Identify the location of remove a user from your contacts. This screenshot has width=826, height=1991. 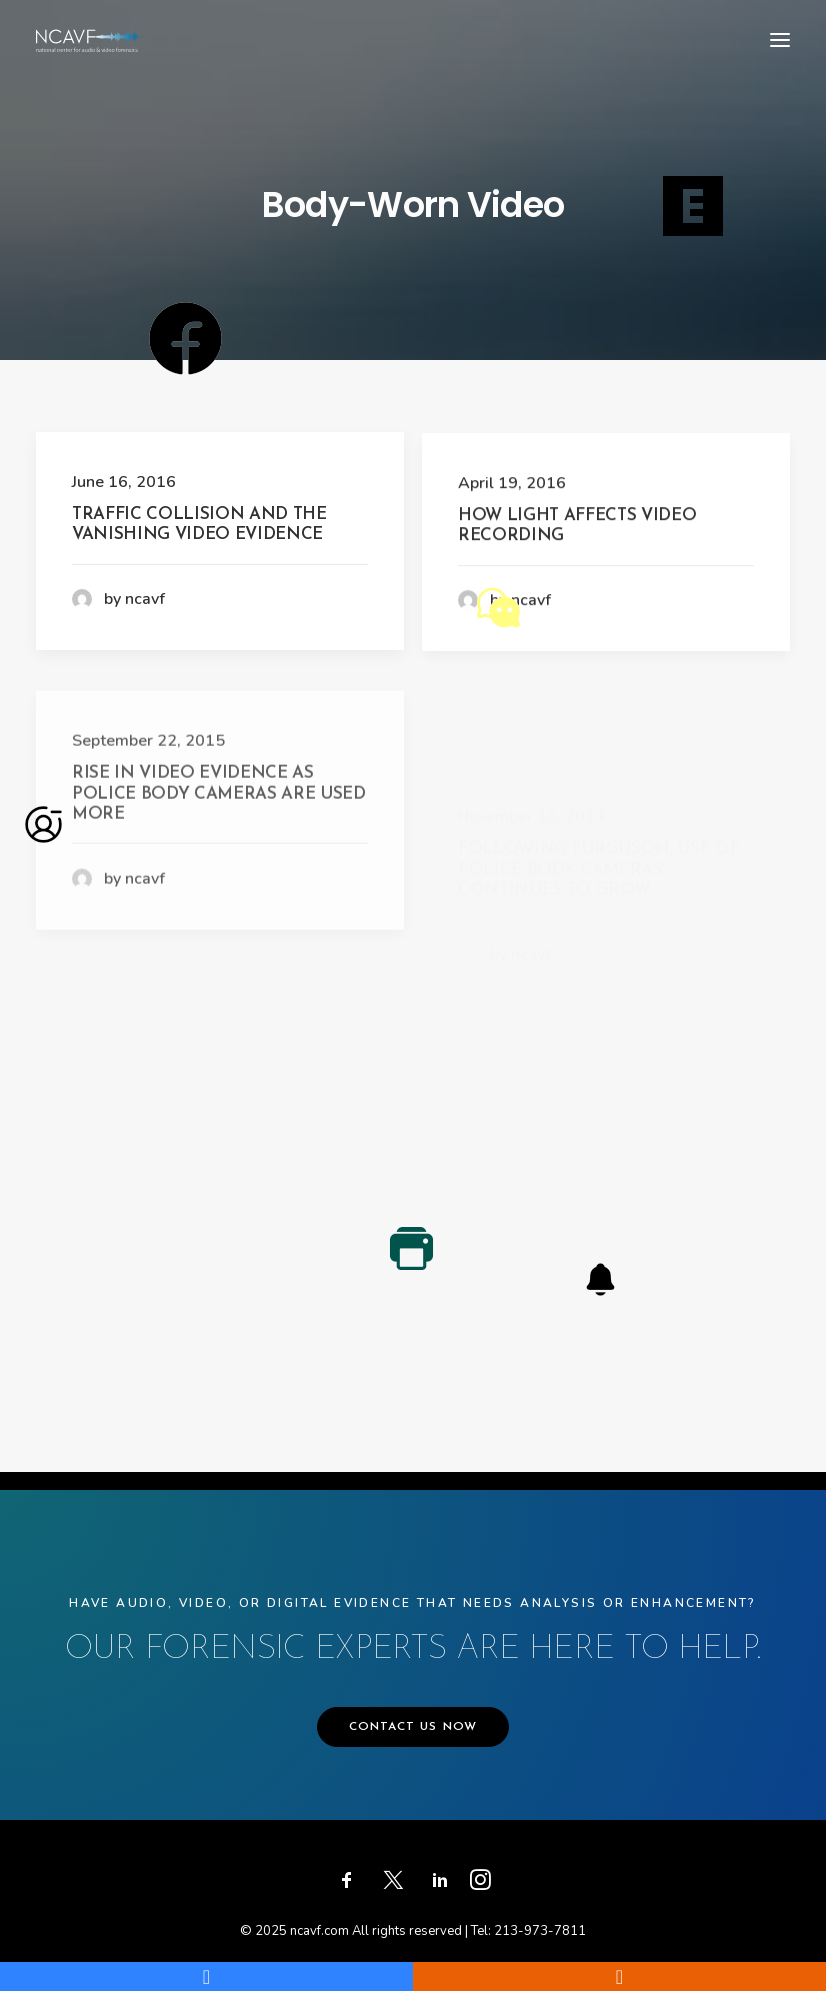
(43, 824).